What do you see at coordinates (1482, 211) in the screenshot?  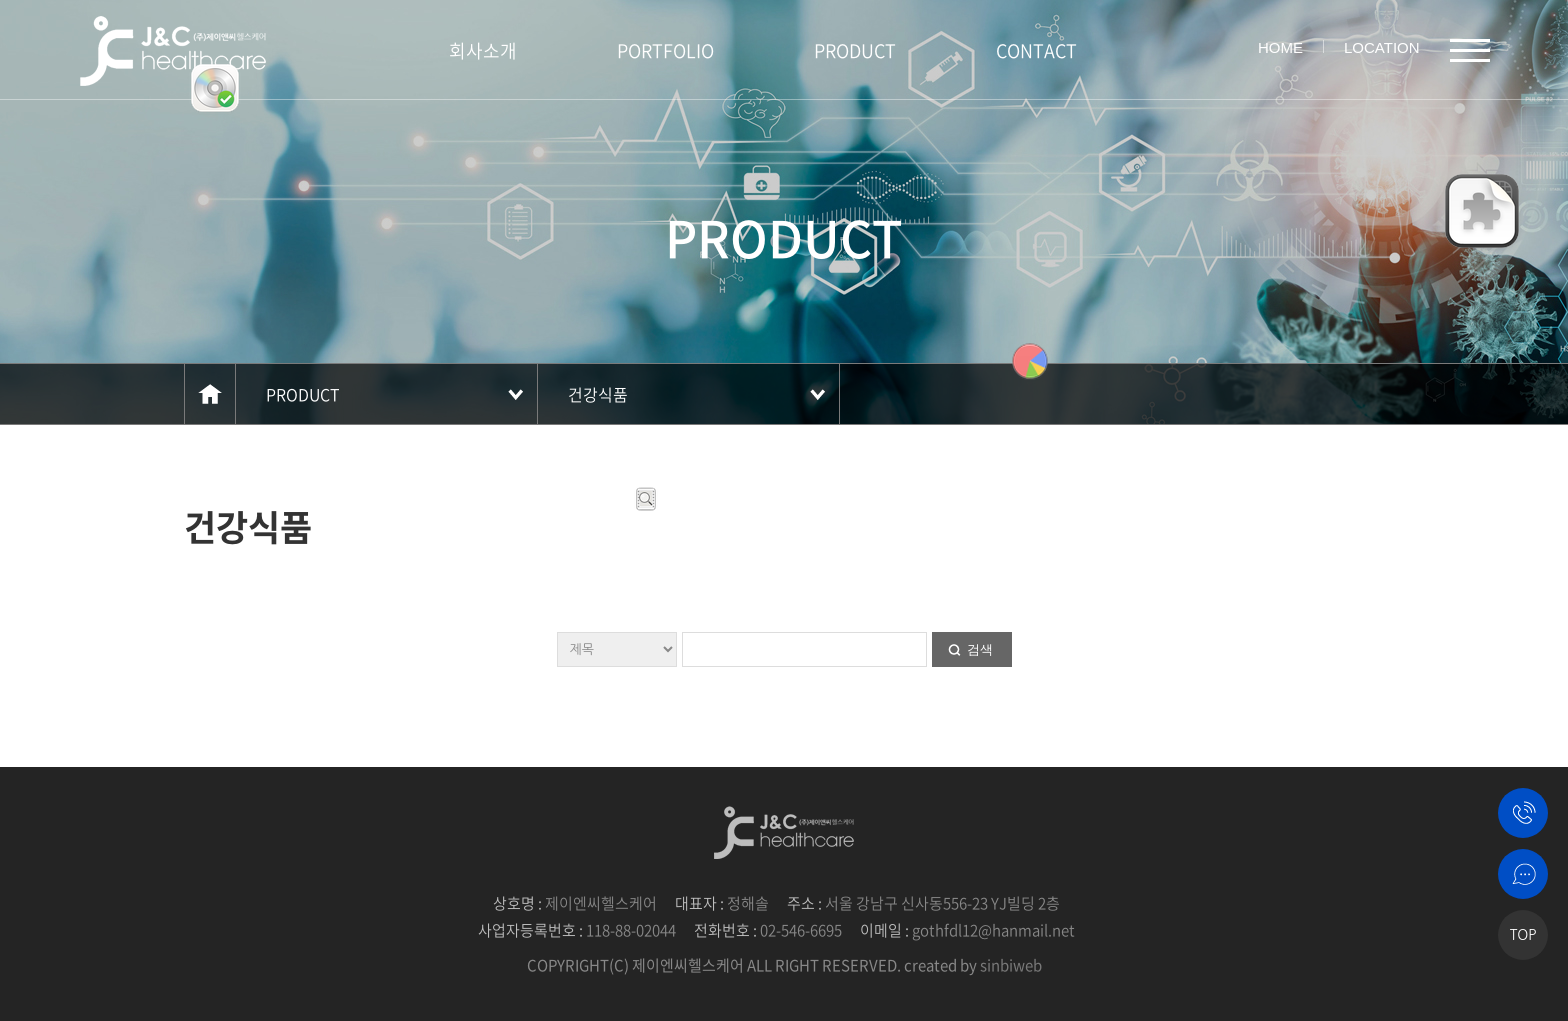 I see `open libreoffice templates` at bounding box center [1482, 211].